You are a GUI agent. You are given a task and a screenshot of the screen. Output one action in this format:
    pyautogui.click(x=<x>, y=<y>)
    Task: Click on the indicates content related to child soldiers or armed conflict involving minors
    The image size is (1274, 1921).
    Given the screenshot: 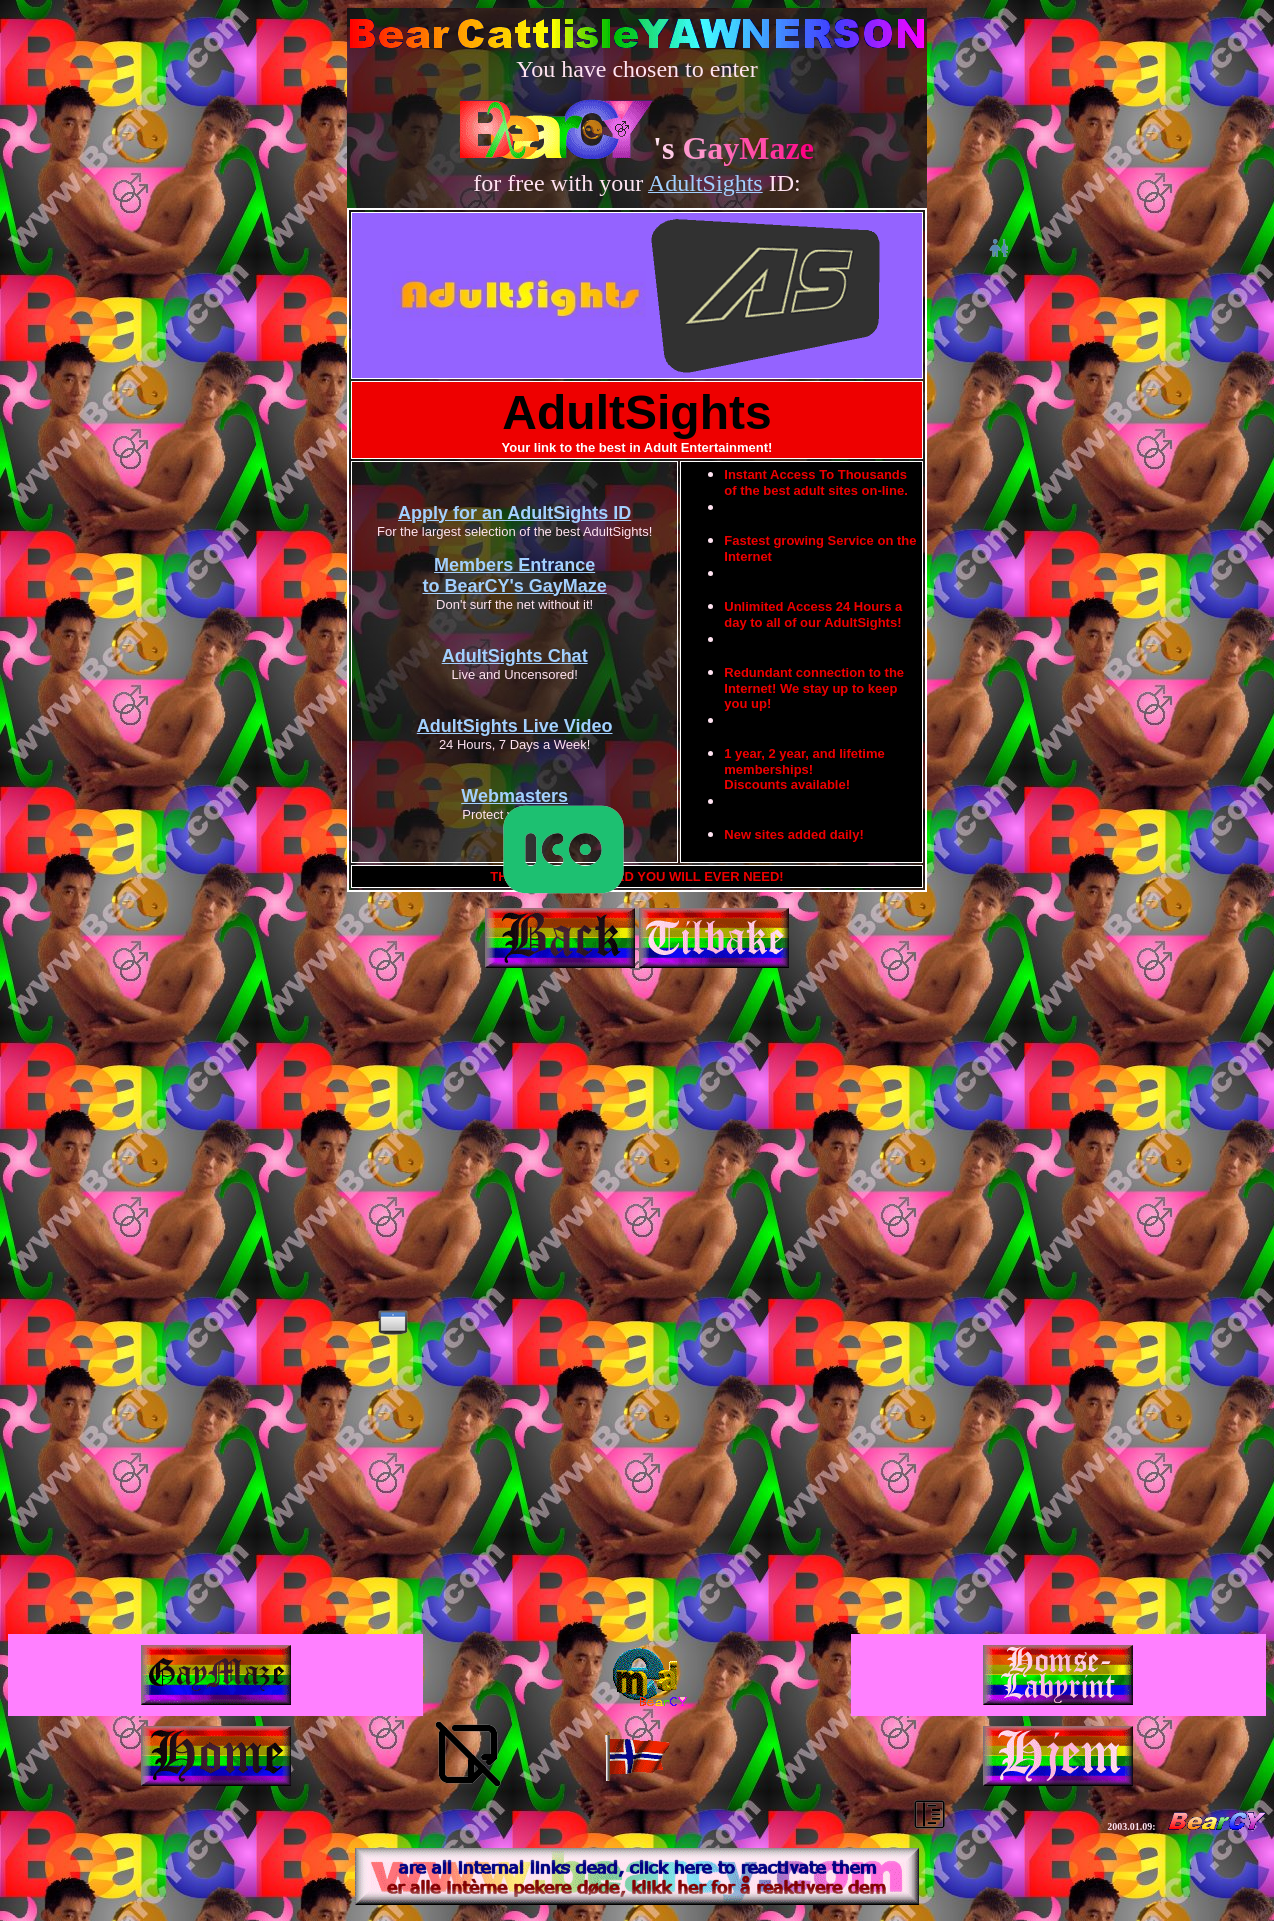 What is the action you would take?
    pyautogui.click(x=999, y=248)
    